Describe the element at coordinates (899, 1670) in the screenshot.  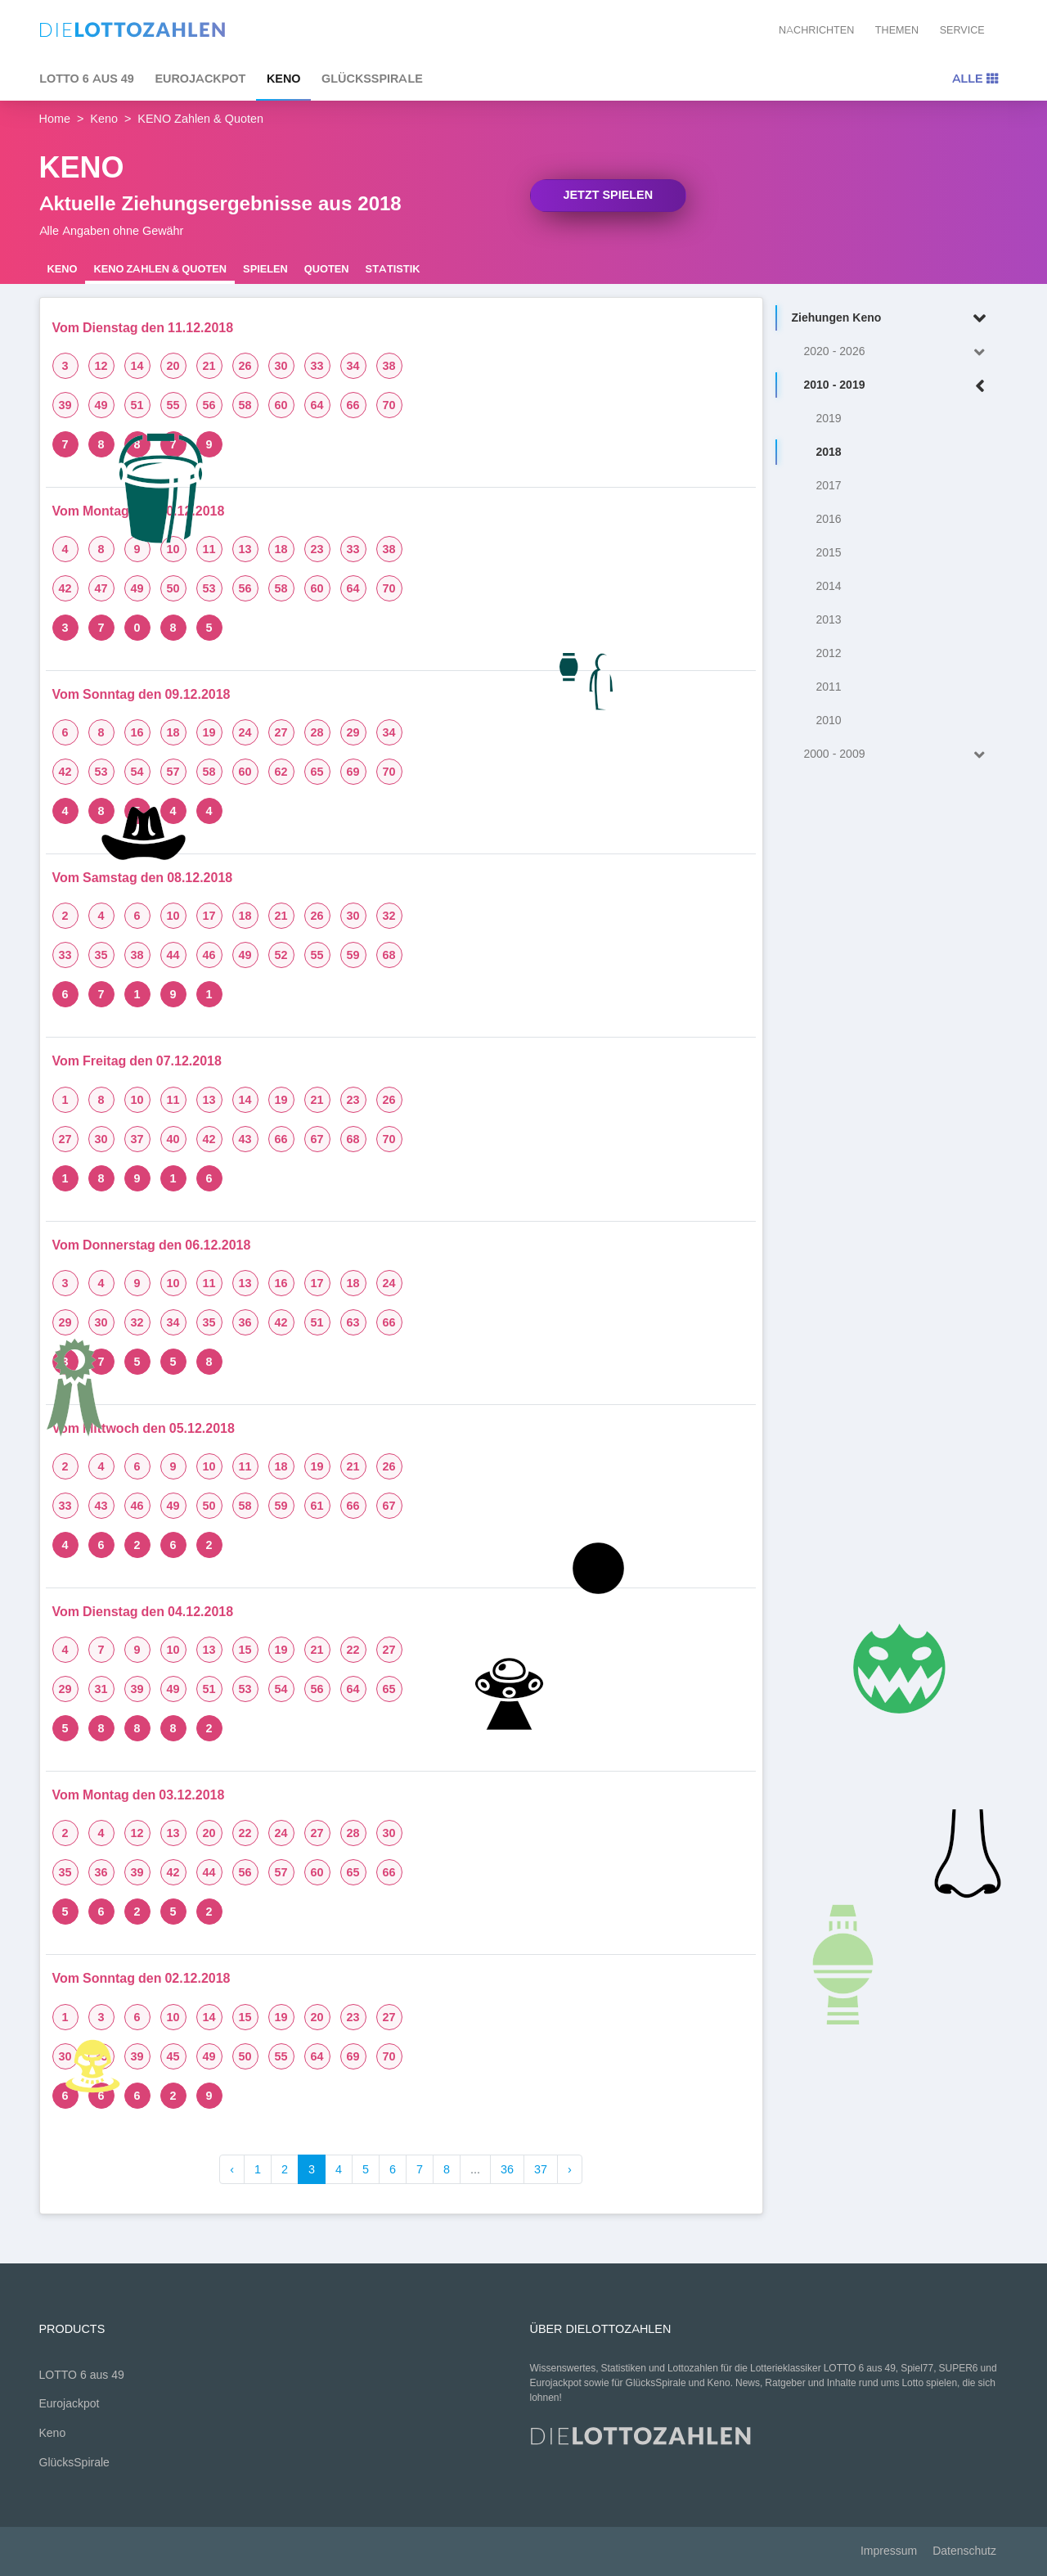
I see `access halloween or seasonal themed content` at that location.